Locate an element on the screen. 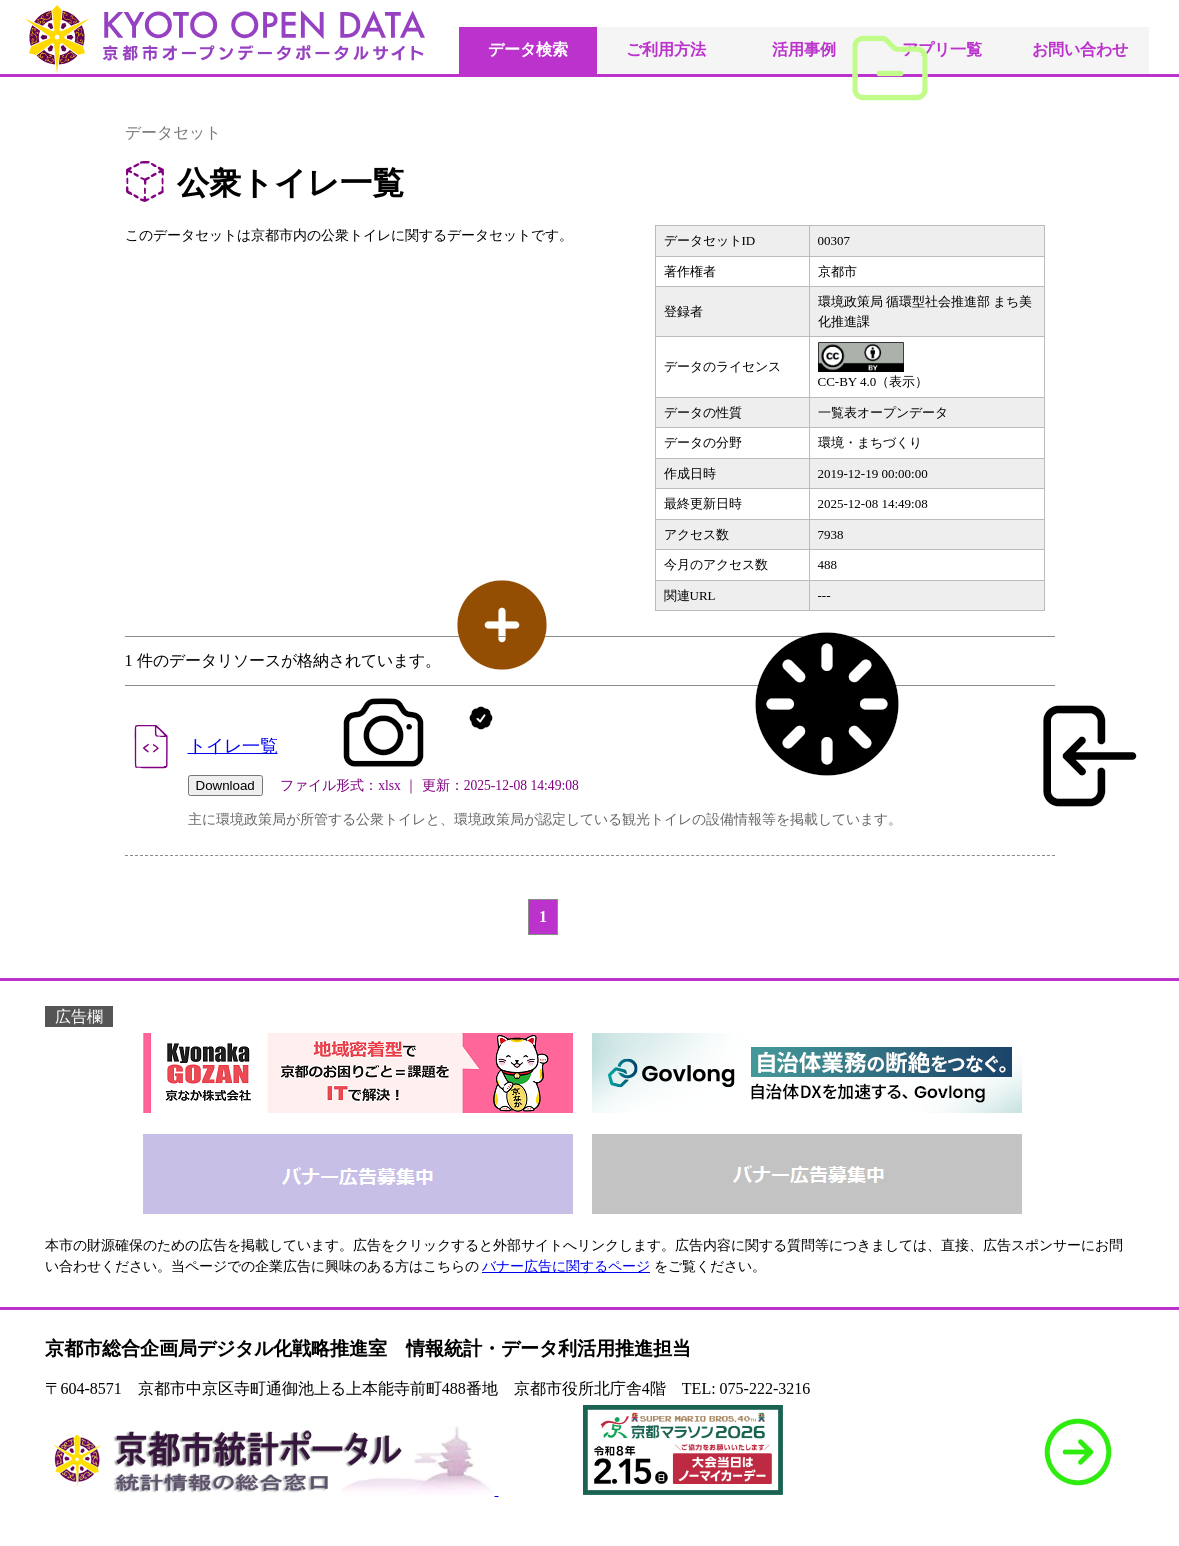 The image size is (1179, 1546). take a photo is located at coordinates (383, 732).